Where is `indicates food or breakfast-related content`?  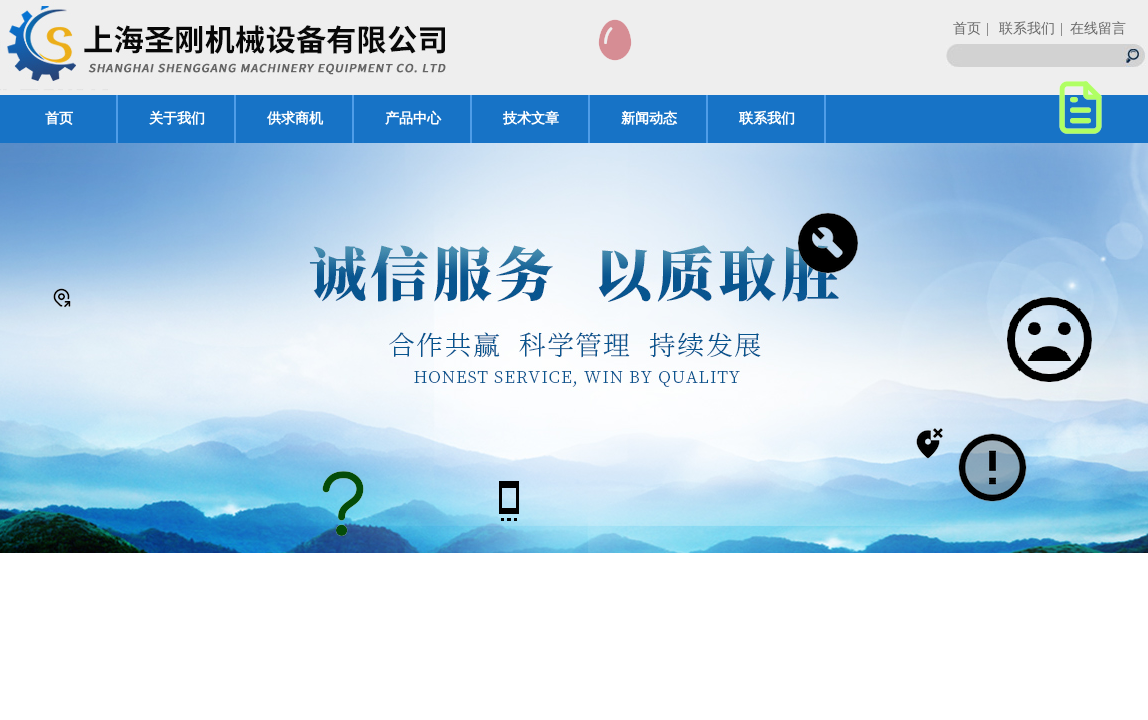
indicates food or breakfast-related content is located at coordinates (615, 40).